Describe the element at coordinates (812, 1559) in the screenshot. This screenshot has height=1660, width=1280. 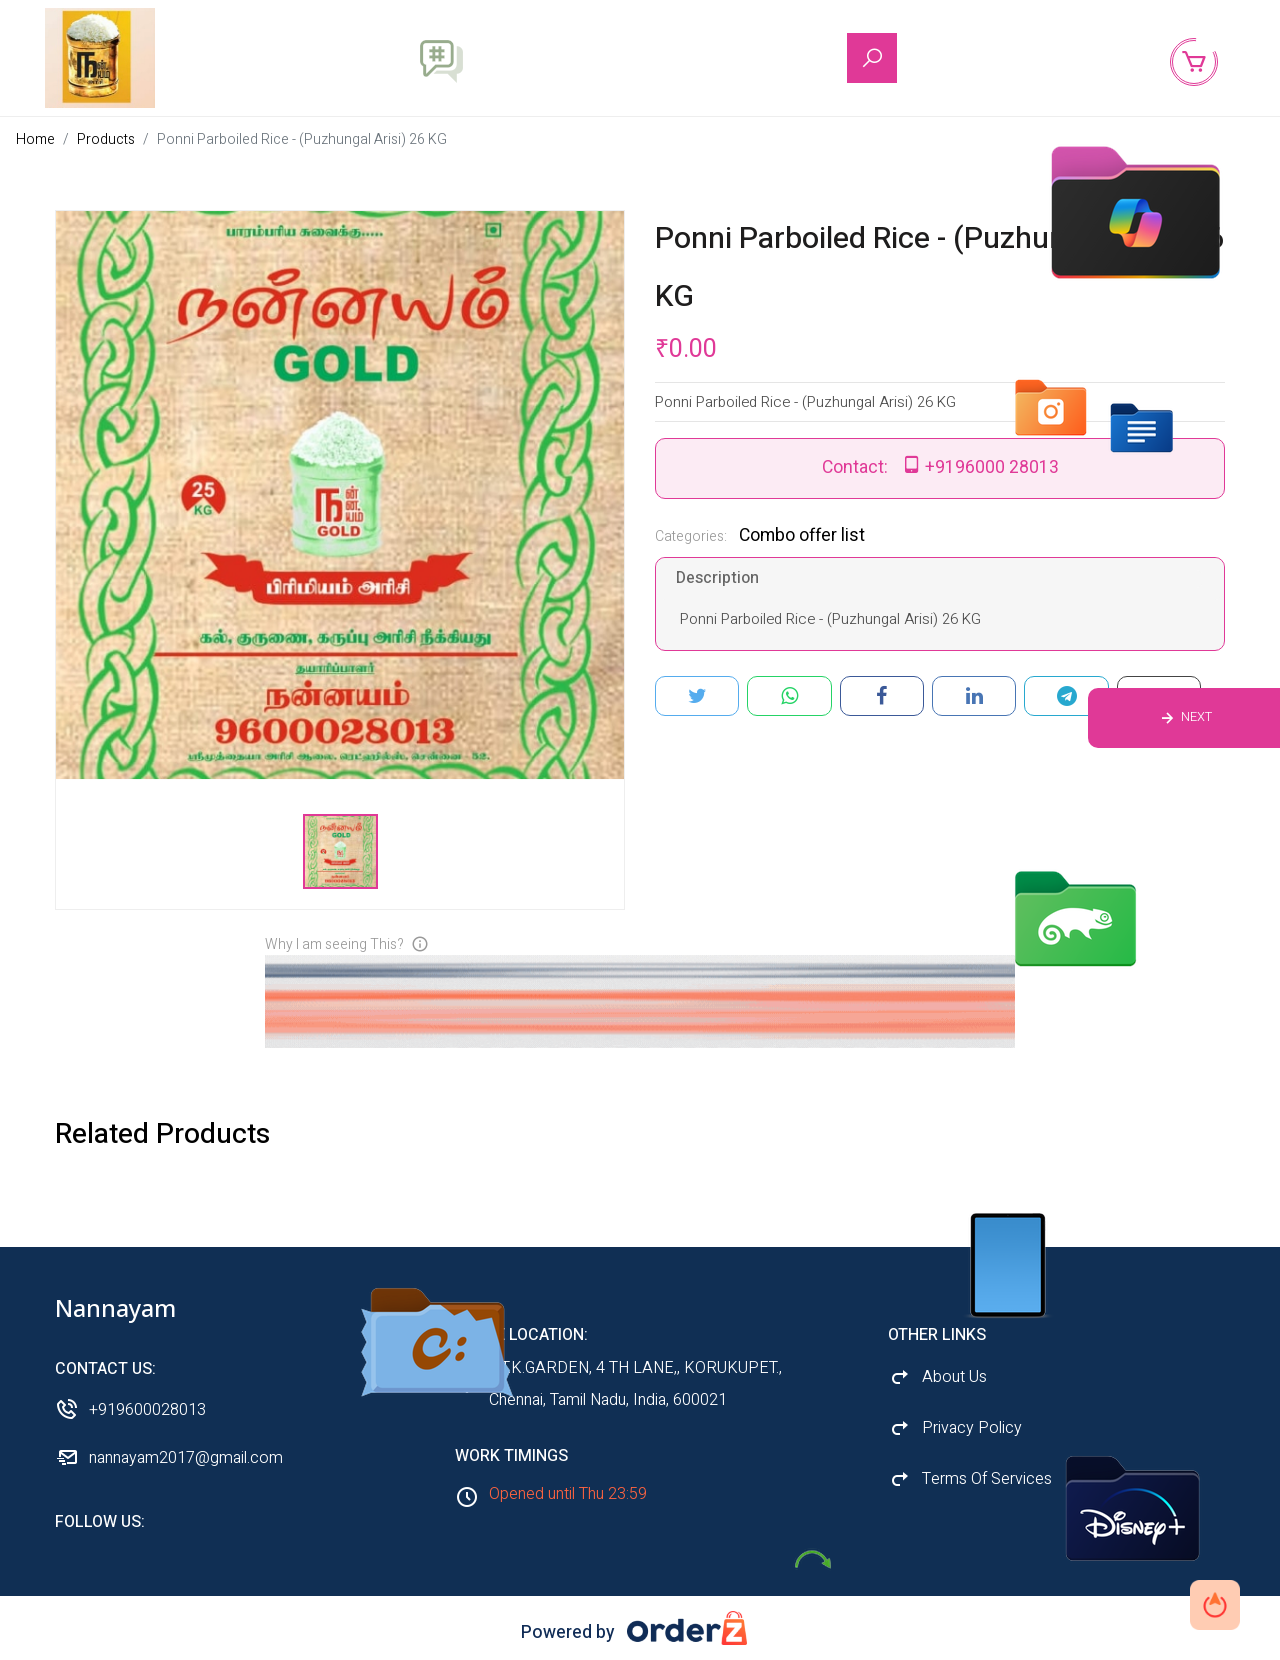
I see `redo the last undone action` at that location.